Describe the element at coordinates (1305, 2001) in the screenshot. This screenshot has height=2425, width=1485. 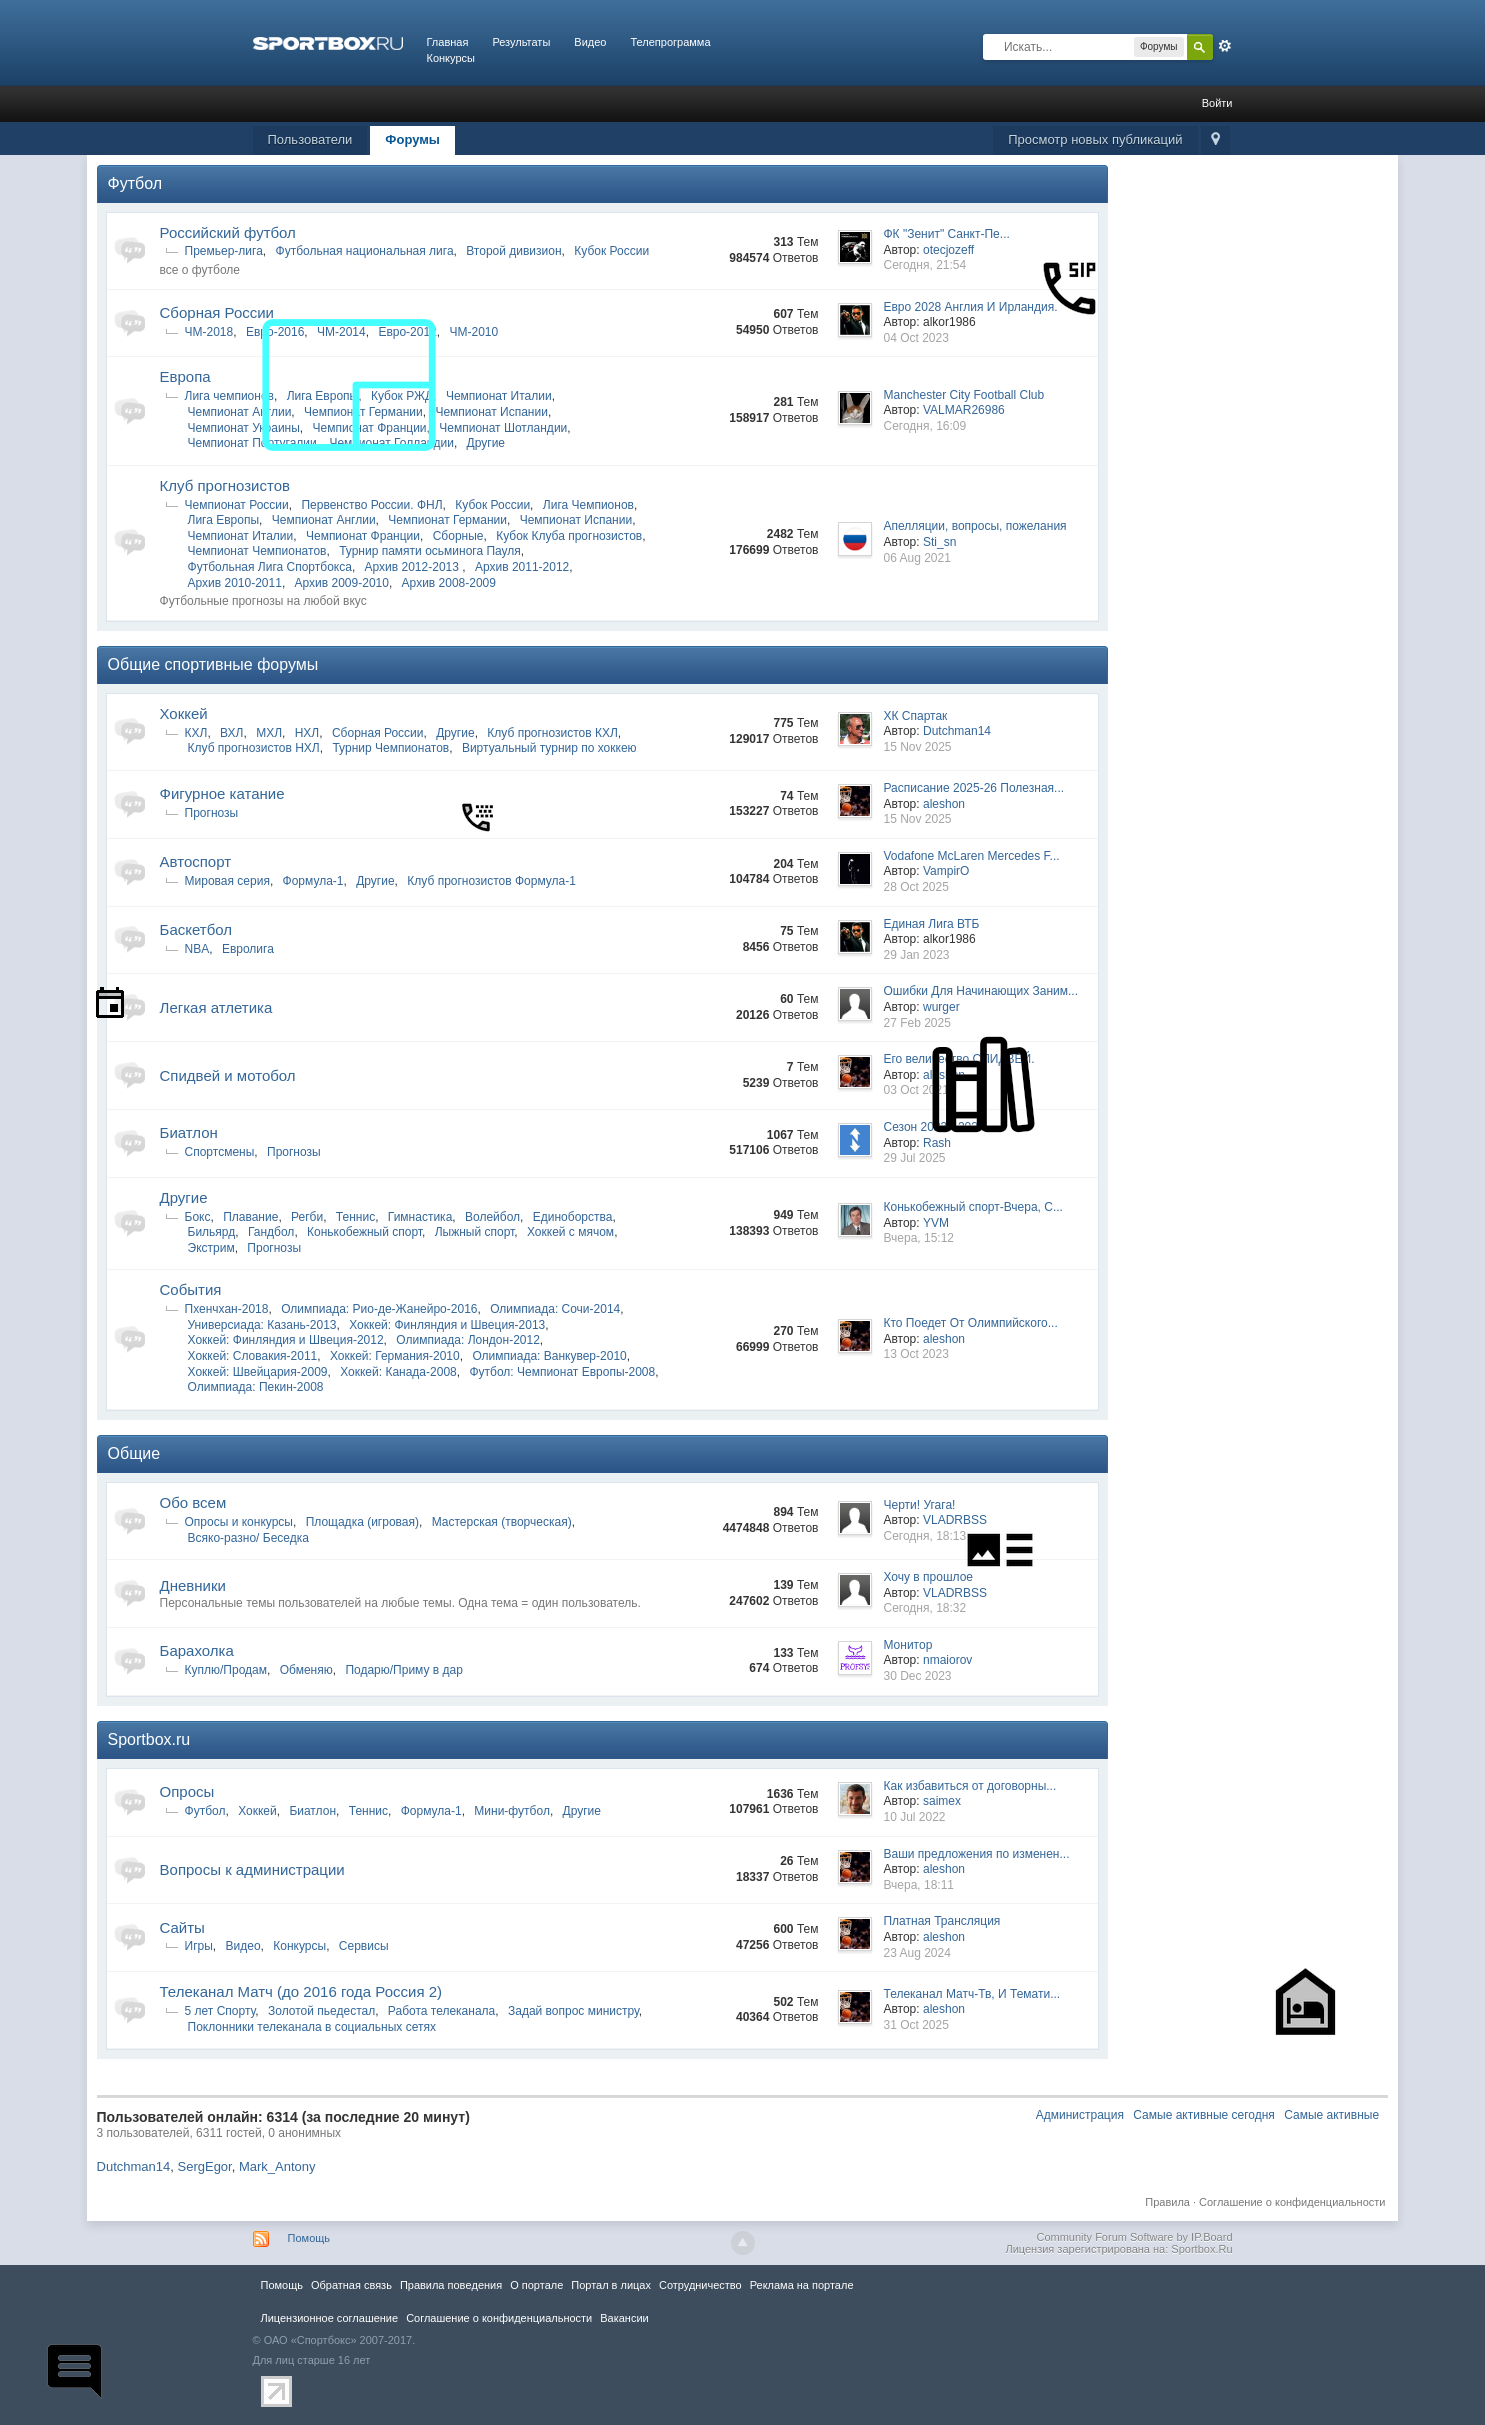
I see `find overnight shelter or emergency housing` at that location.